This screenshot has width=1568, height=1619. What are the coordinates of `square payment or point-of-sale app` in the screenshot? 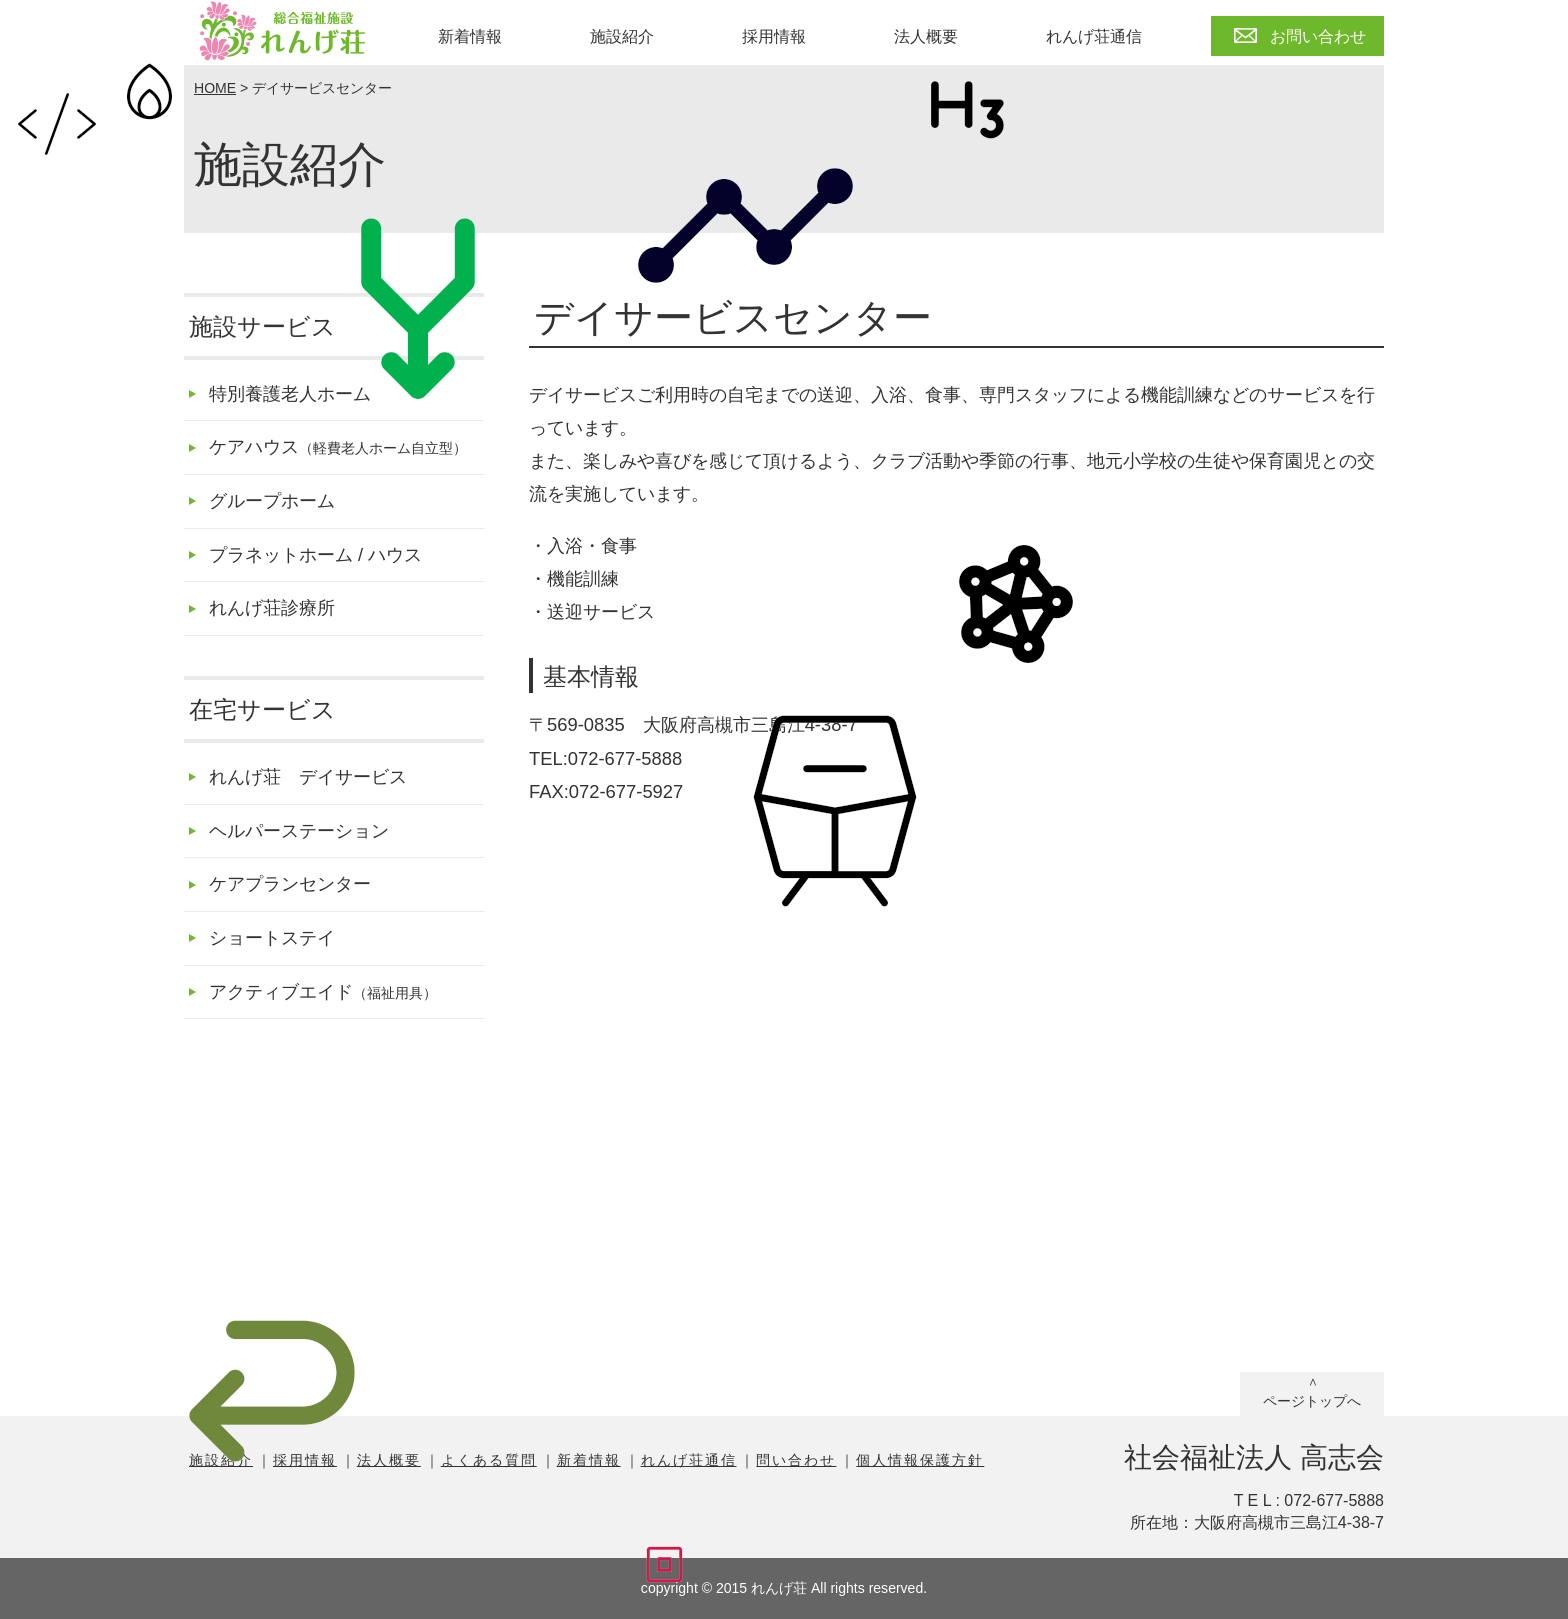 It's located at (664, 1564).